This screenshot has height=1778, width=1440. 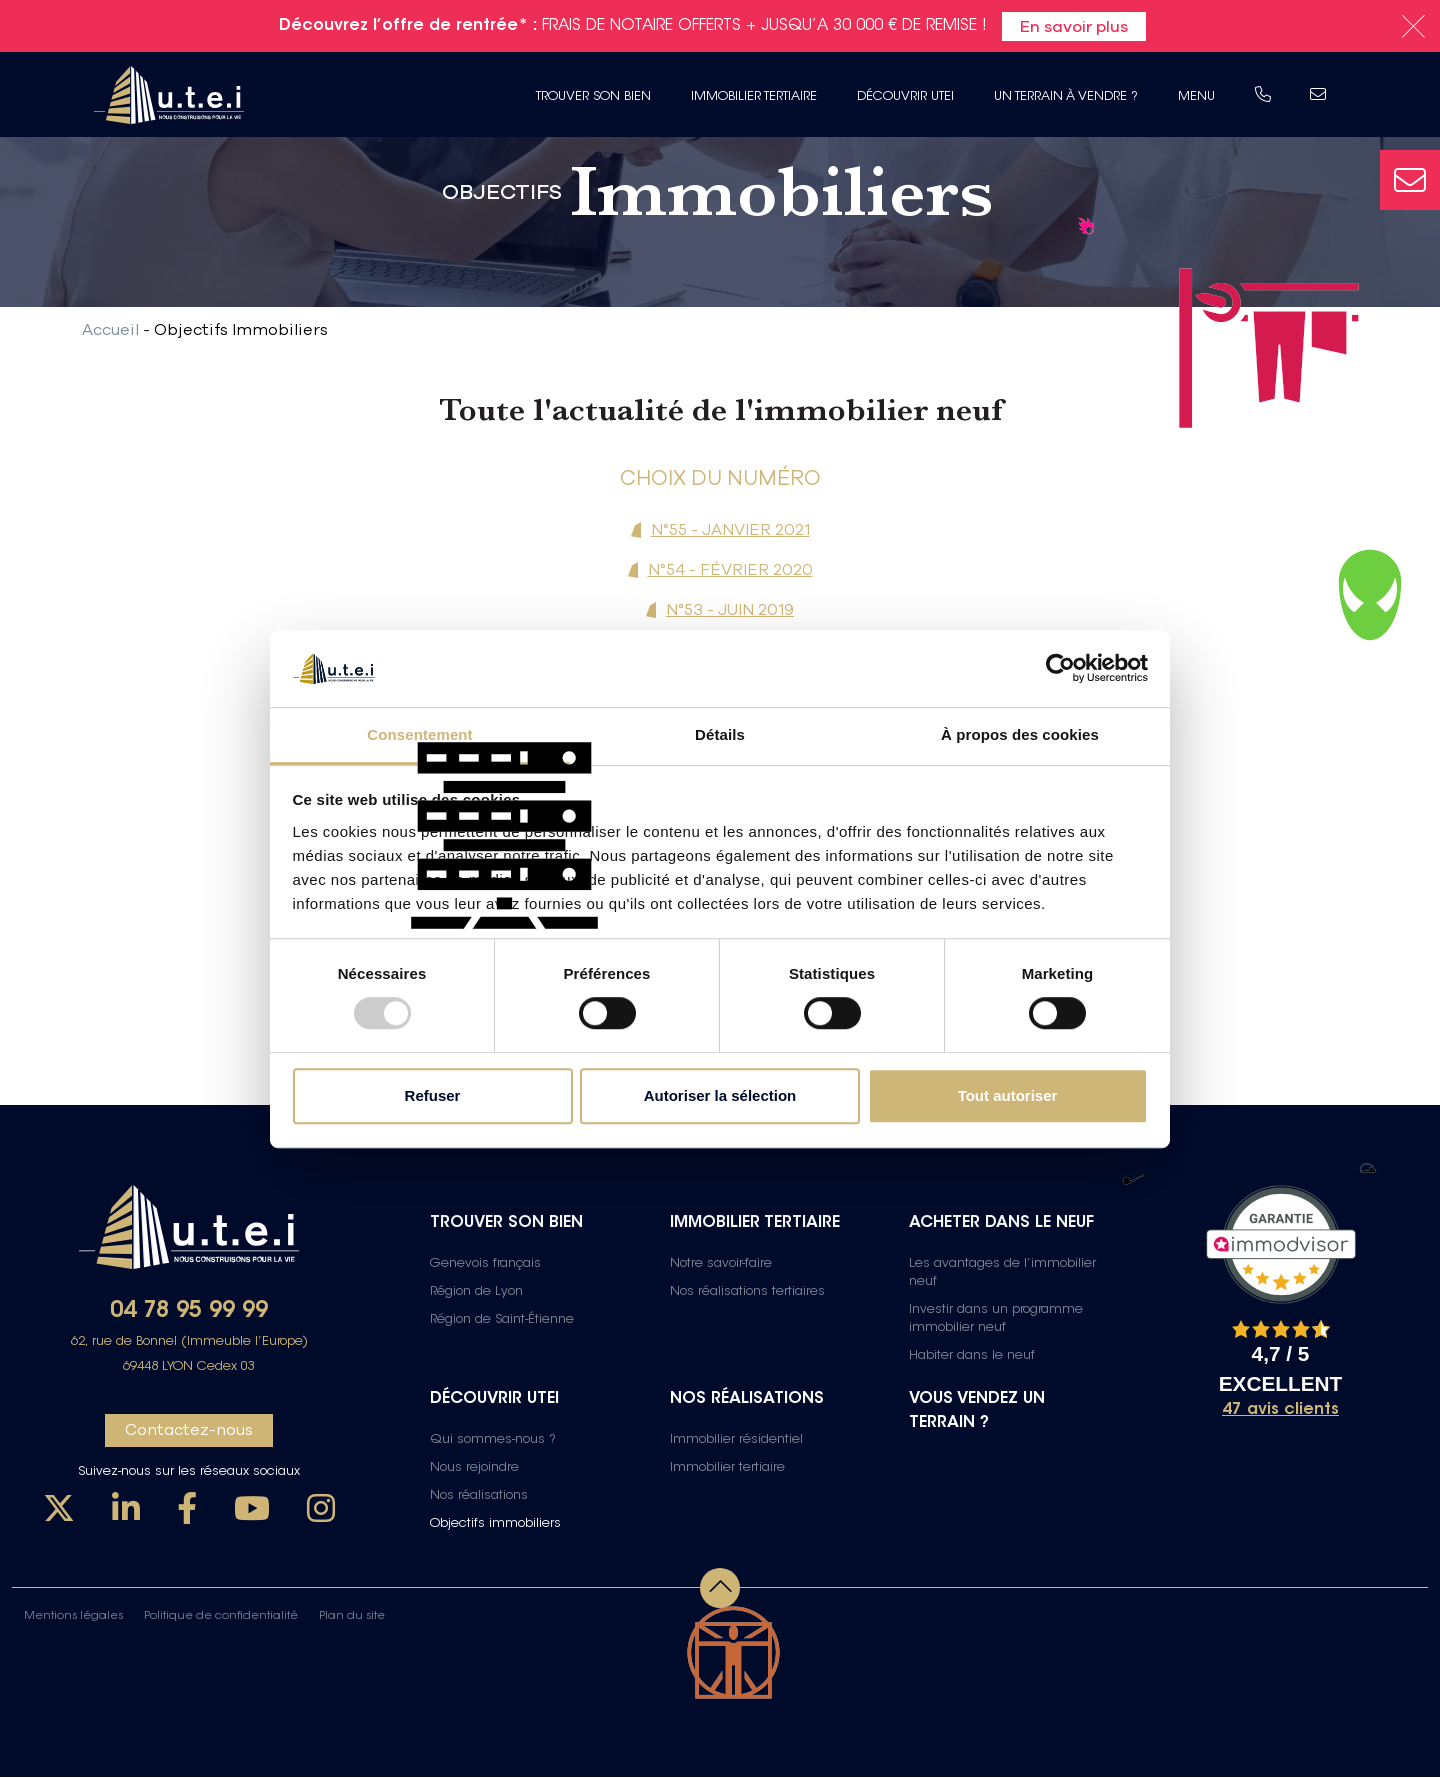 What do you see at coordinates (733, 1652) in the screenshot?
I see `view body measurements or proportions` at bounding box center [733, 1652].